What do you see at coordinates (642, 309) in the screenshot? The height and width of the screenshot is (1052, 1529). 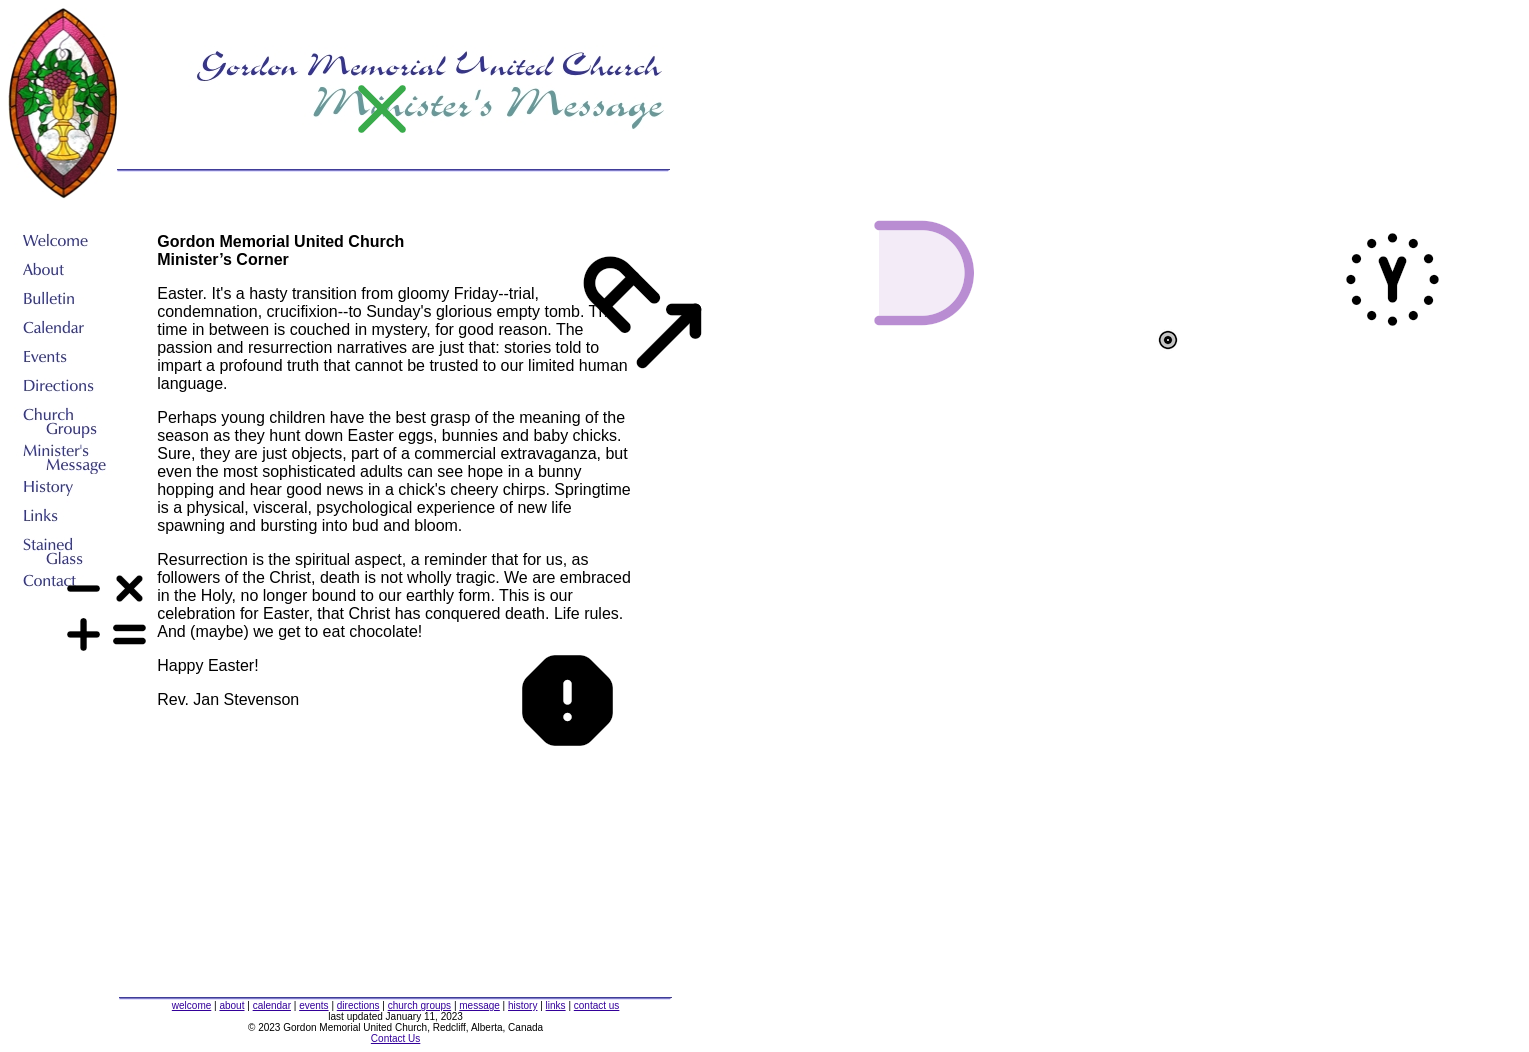 I see `change text orientation or direction` at bounding box center [642, 309].